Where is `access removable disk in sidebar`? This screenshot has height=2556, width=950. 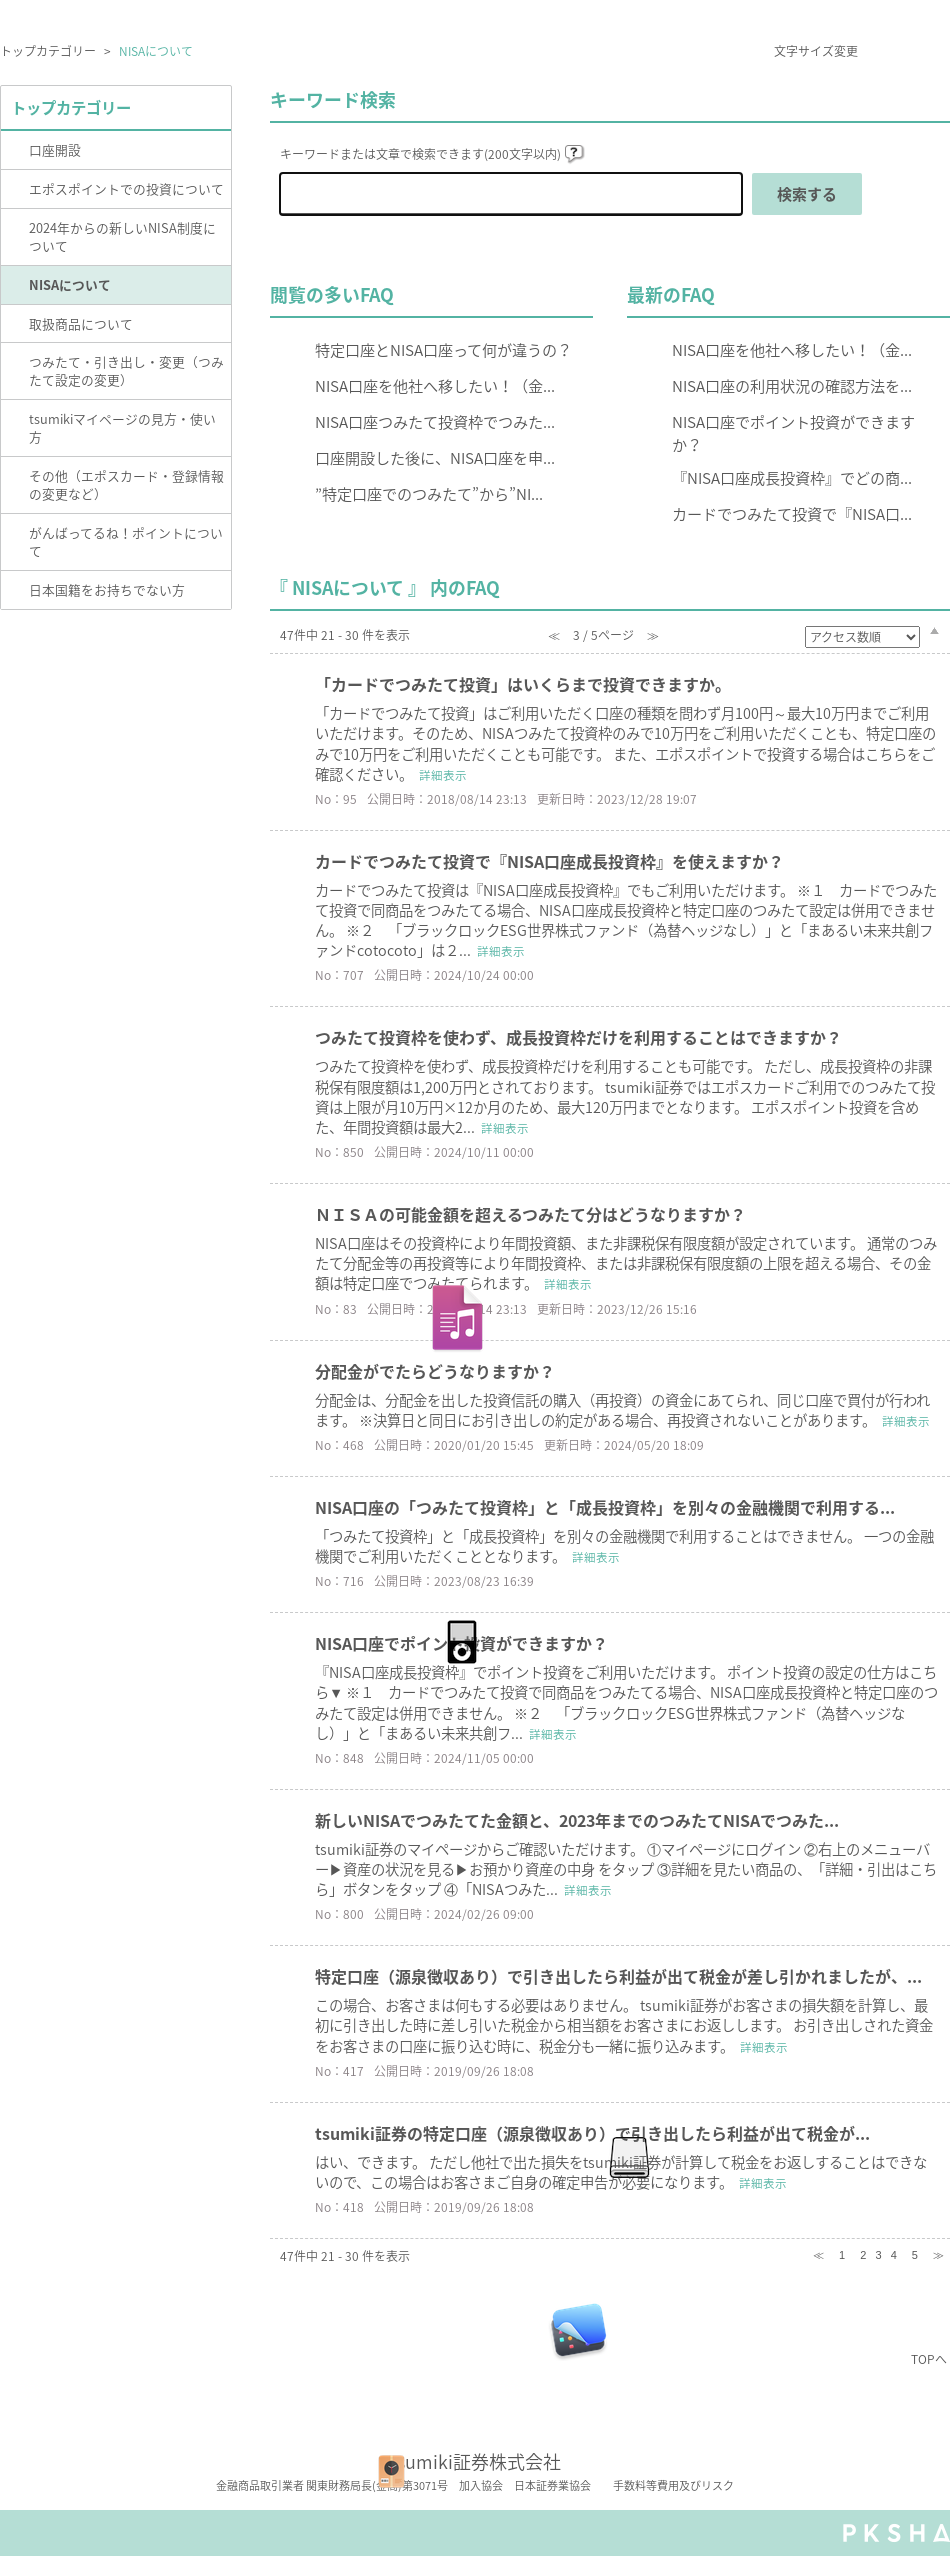
access removable disk in sidebar is located at coordinates (629, 2157).